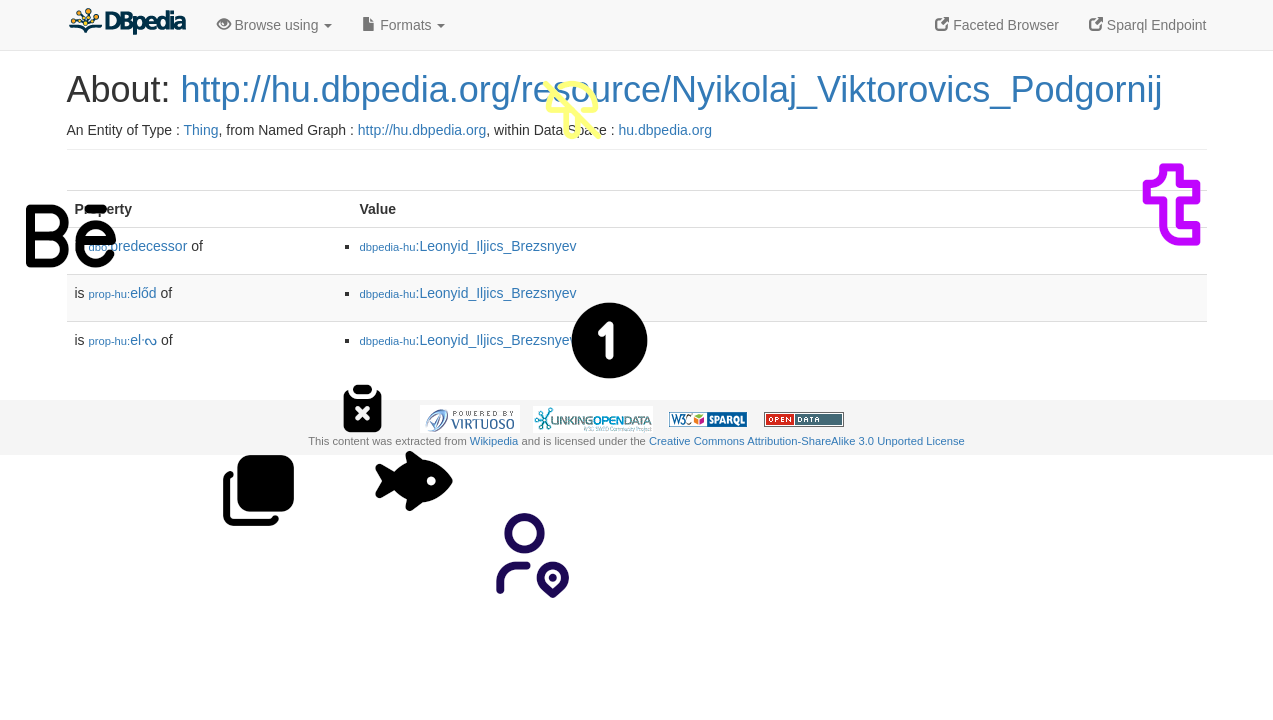  Describe the element at coordinates (609, 340) in the screenshot. I see `indicates the first step in a sequence or process` at that location.